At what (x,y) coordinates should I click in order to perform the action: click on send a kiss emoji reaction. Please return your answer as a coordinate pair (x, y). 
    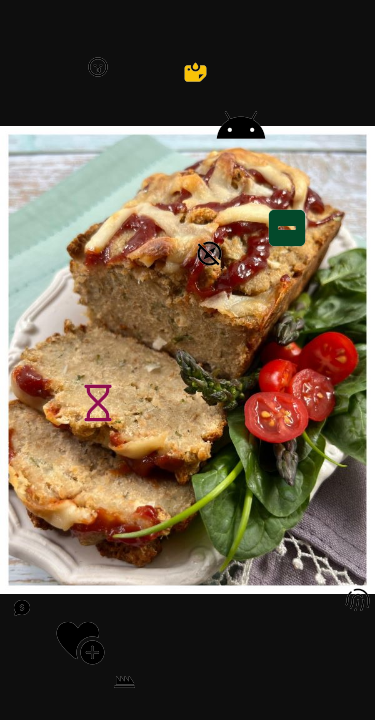
    Looking at the image, I should click on (98, 67).